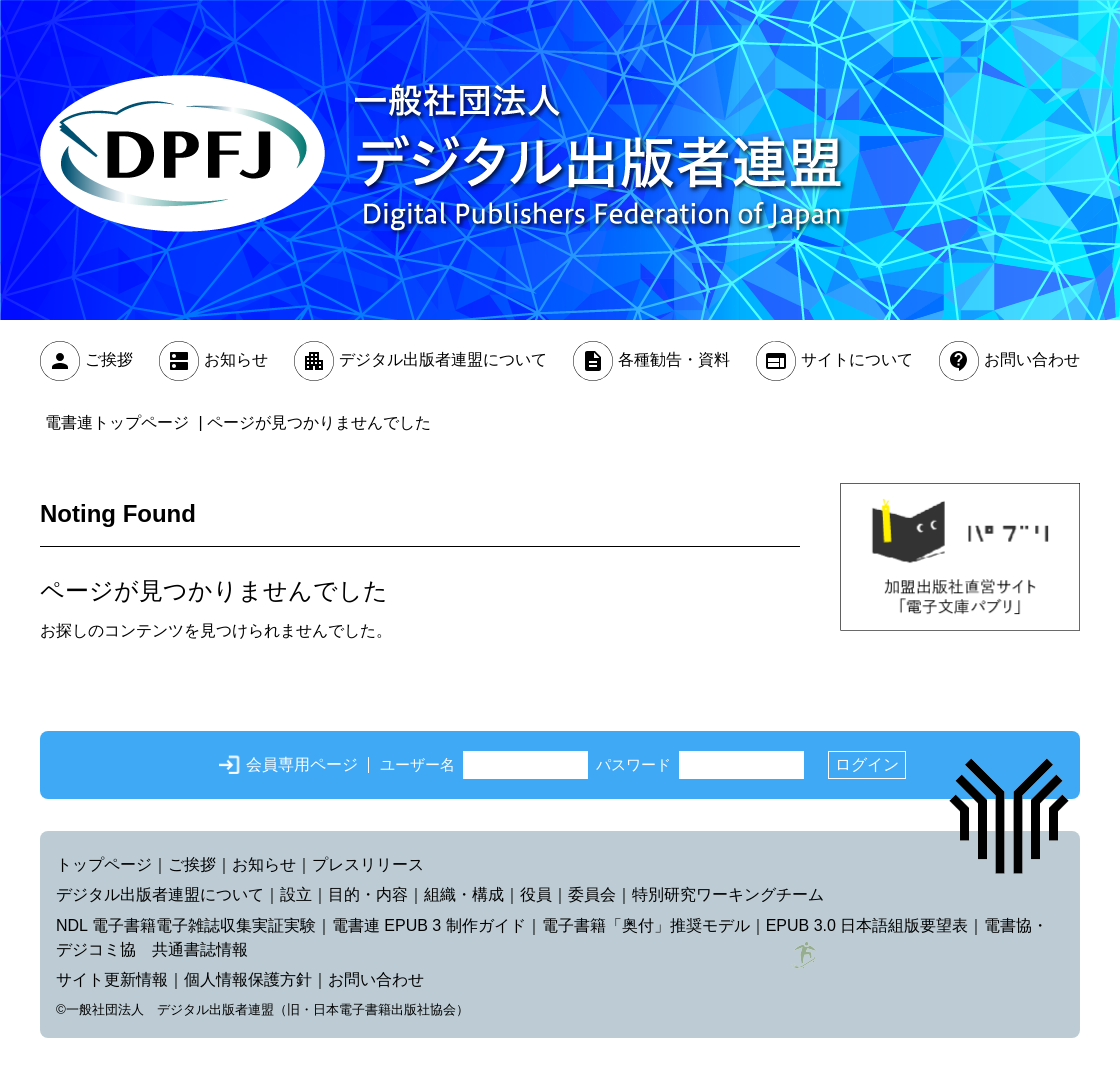 Image resolution: width=1120 pixels, height=1070 pixels. Describe the element at coordinates (1009, 816) in the screenshot. I see `enter the slumbering sanctuary area` at that location.